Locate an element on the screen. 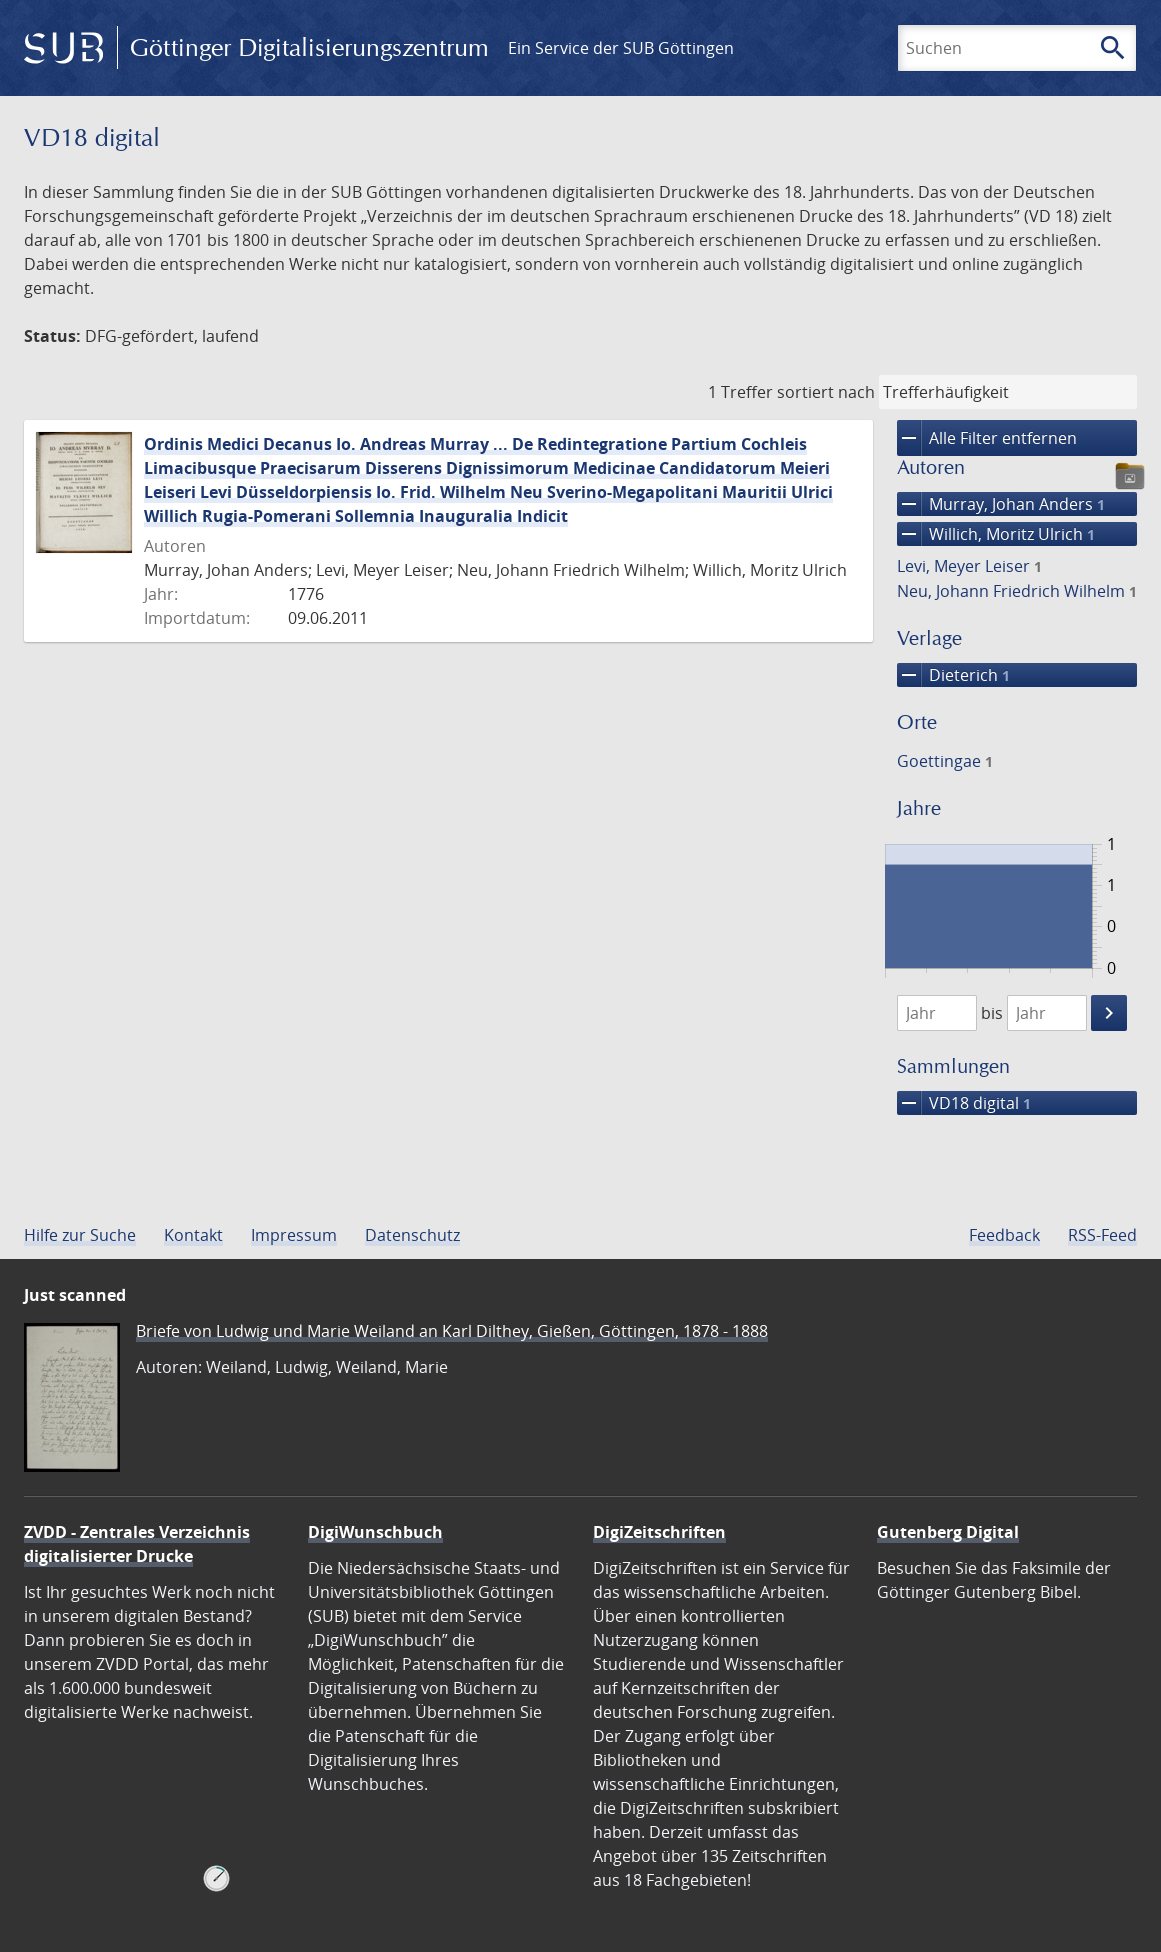 The image size is (1161, 1952). open your pictures folder is located at coordinates (1130, 476).